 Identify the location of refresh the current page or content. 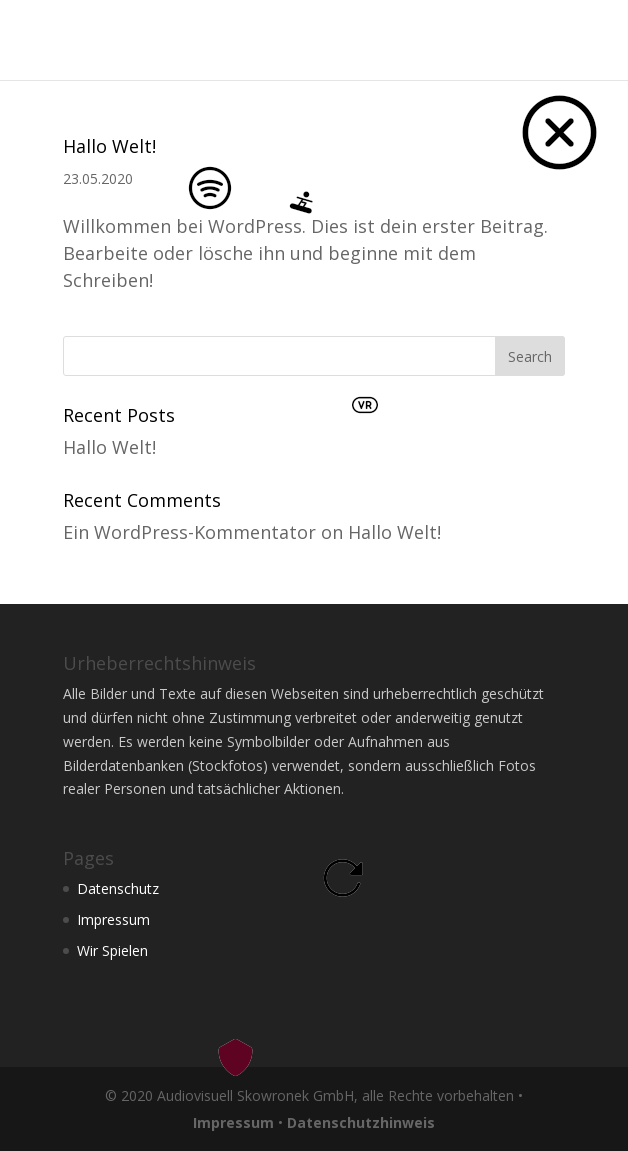
(344, 878).